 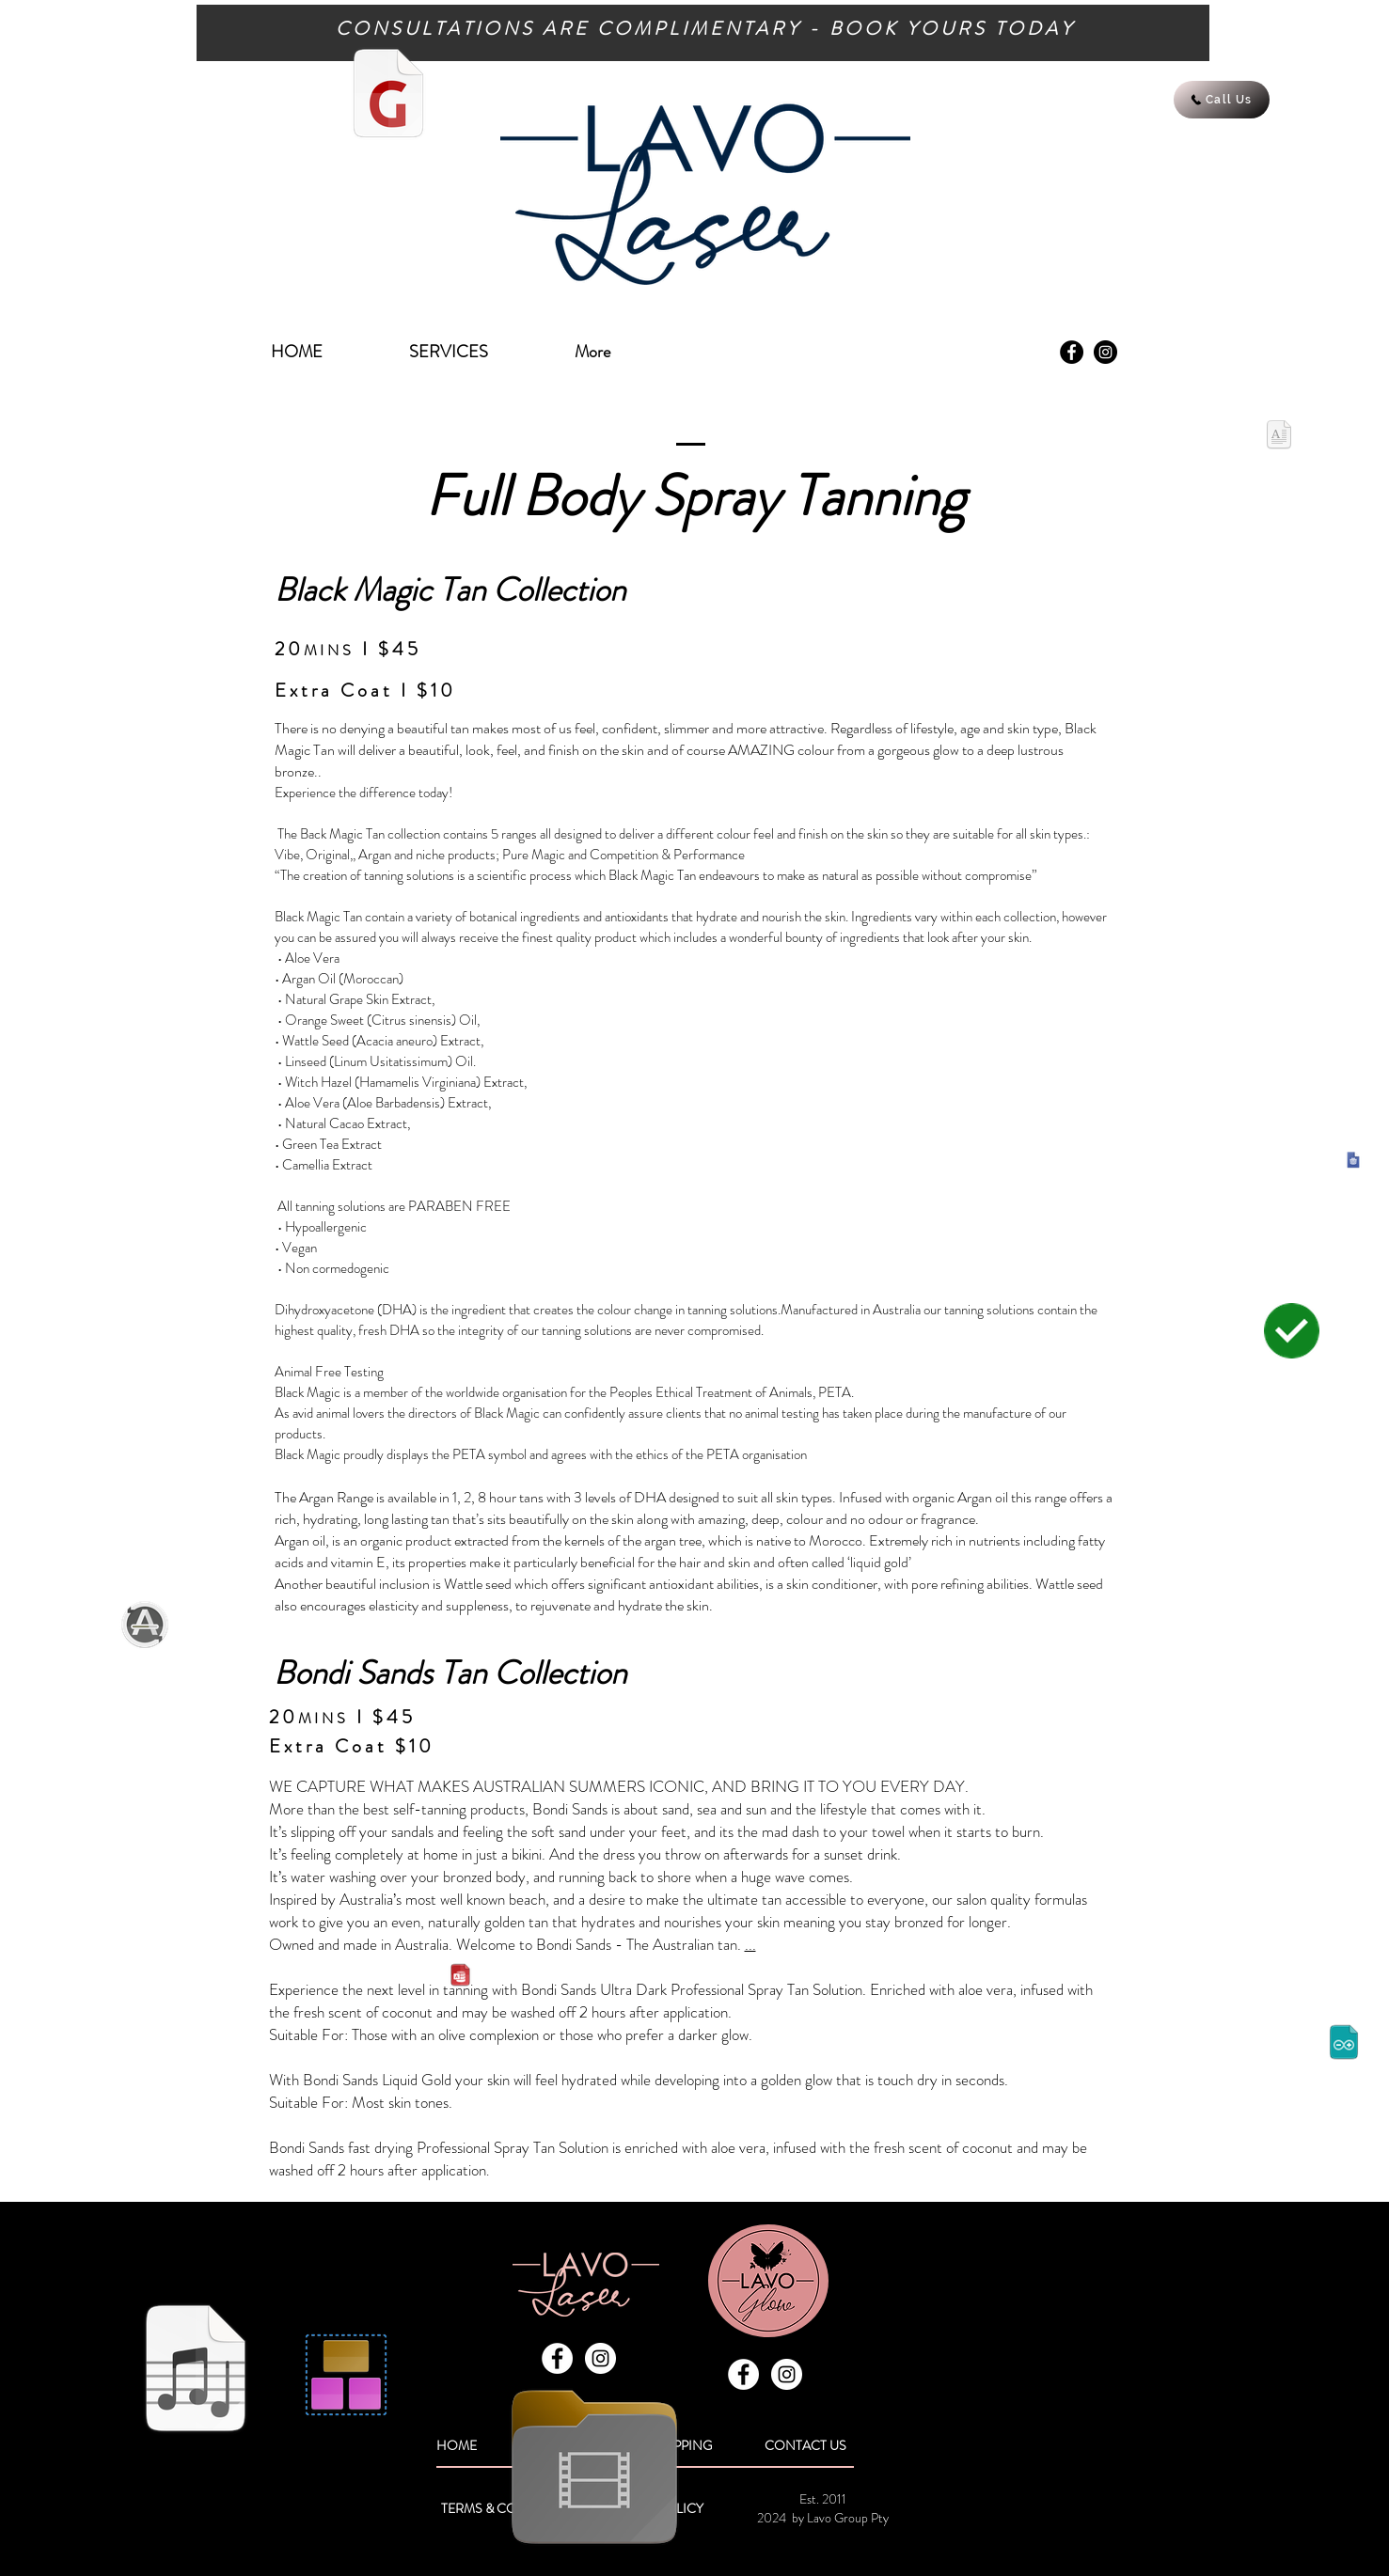 I want to click on a godot game engine project file, so click(x=1353, y=1160).